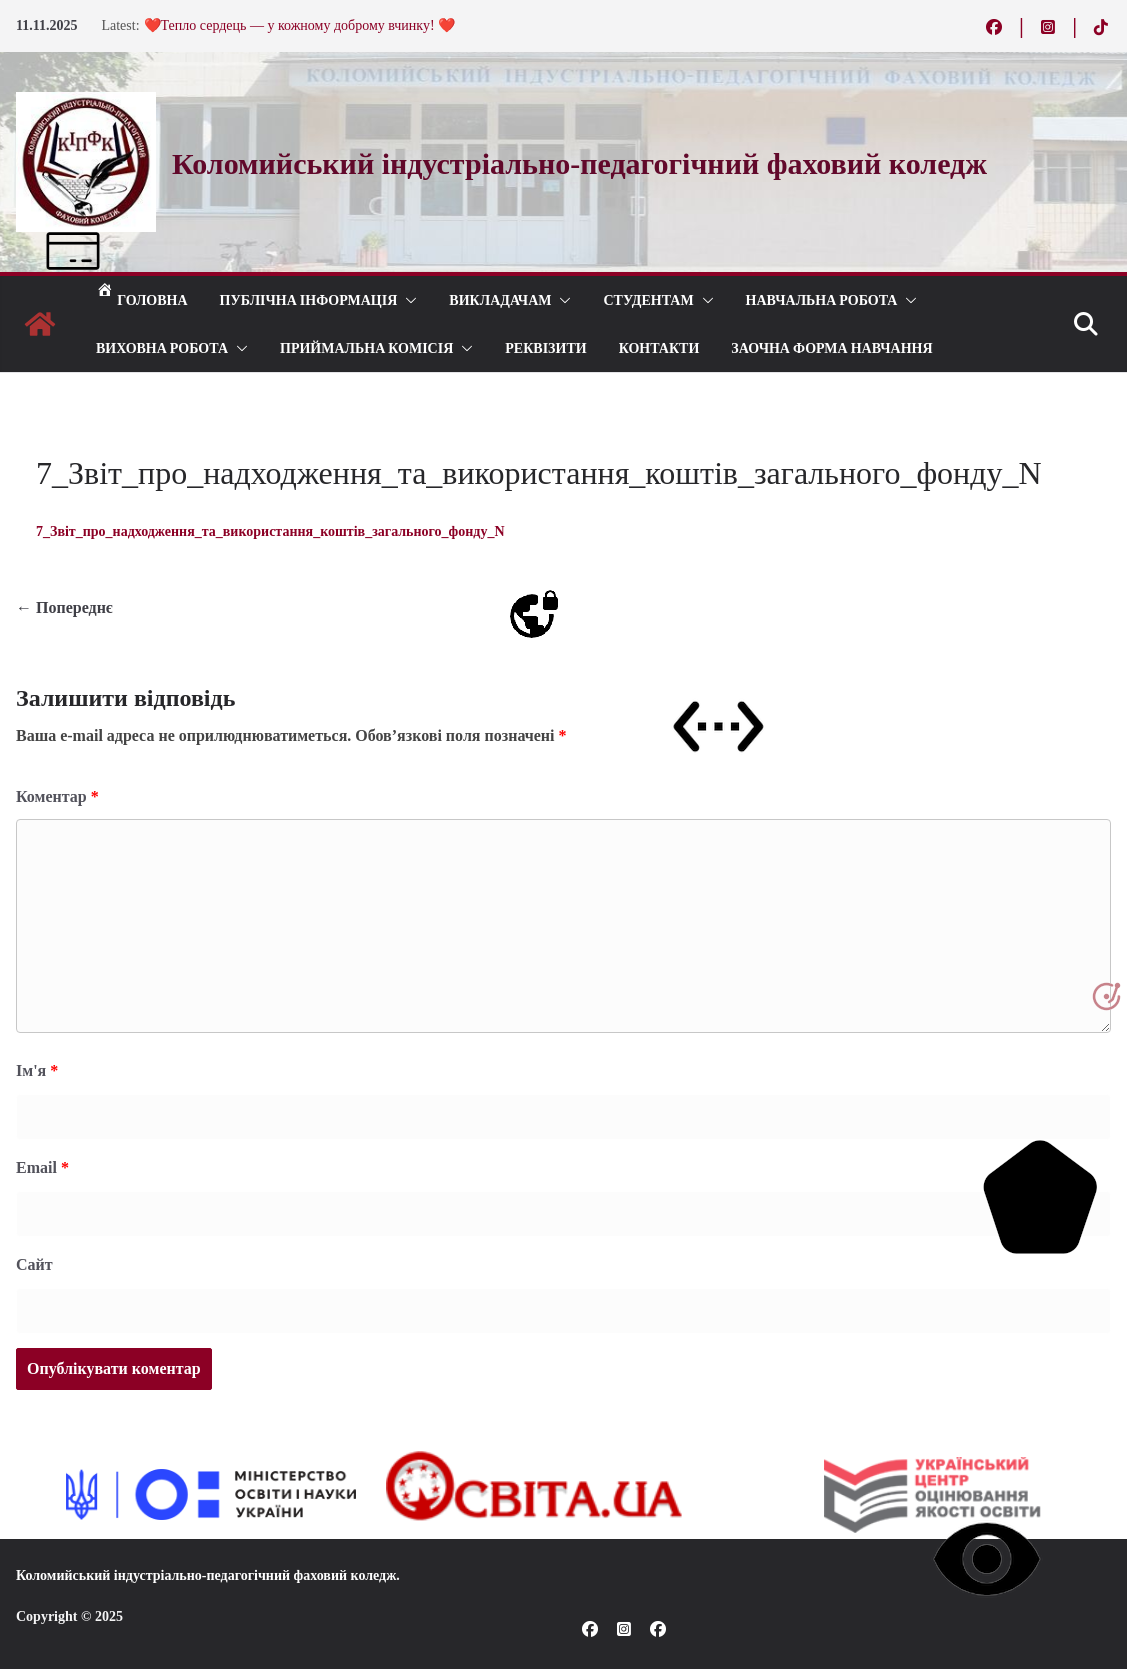  Describe the element at coordinates (534, 614) in the screenshot. I see `connect to a secure VPN network` at that location.